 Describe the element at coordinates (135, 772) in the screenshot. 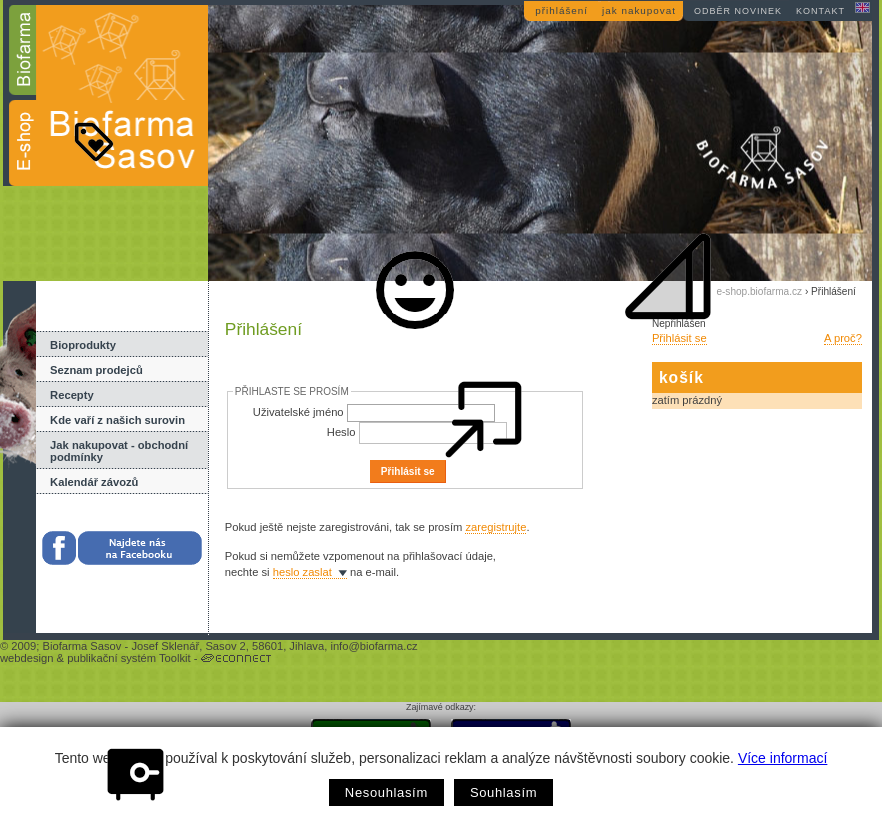

I see `access secure storage or vault` at that location.